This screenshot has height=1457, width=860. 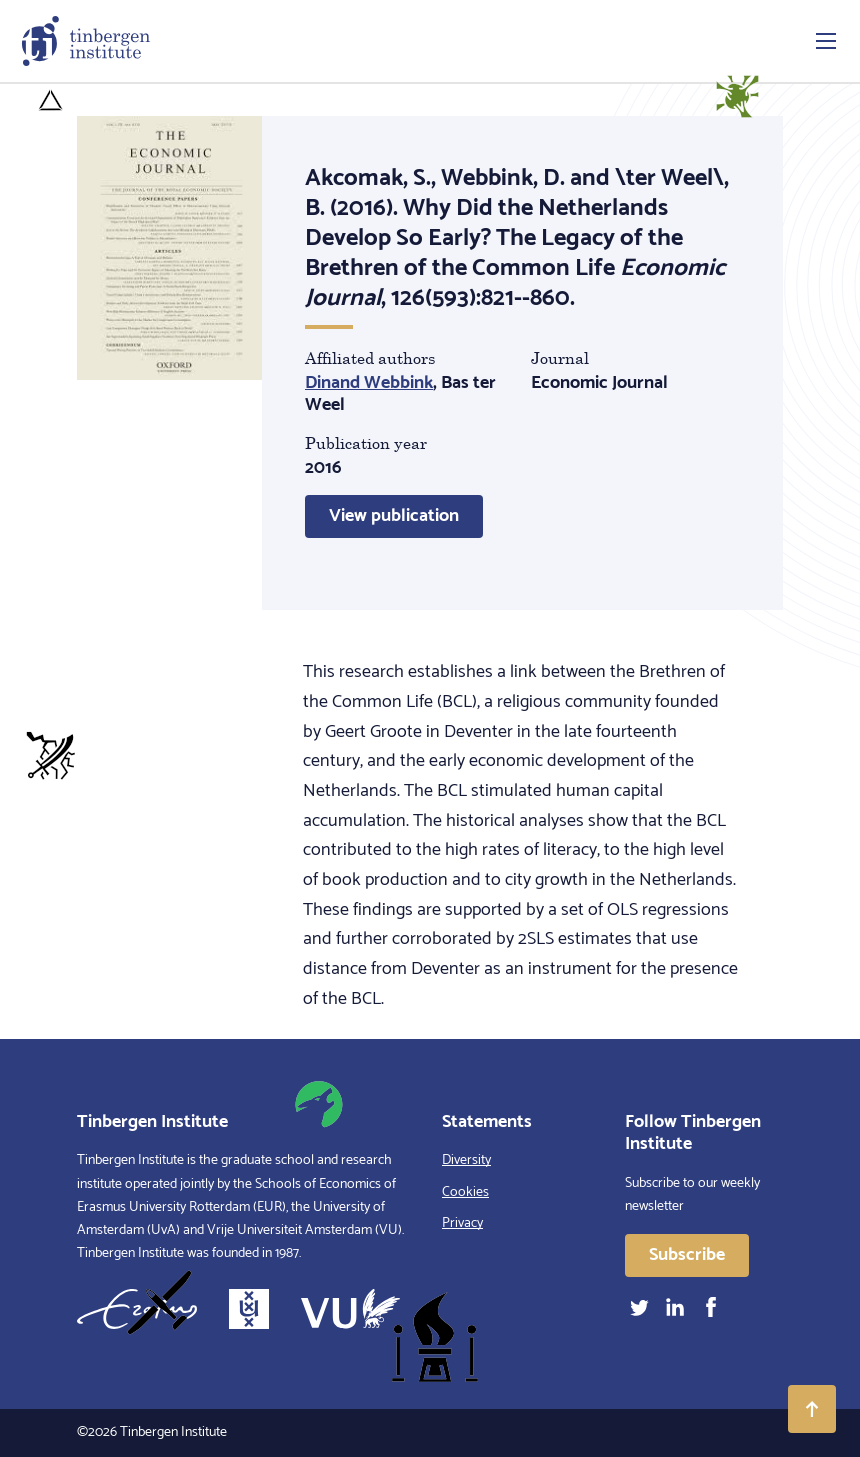 I want to click on activate lightning sword ability, so click(x=50, y=755).